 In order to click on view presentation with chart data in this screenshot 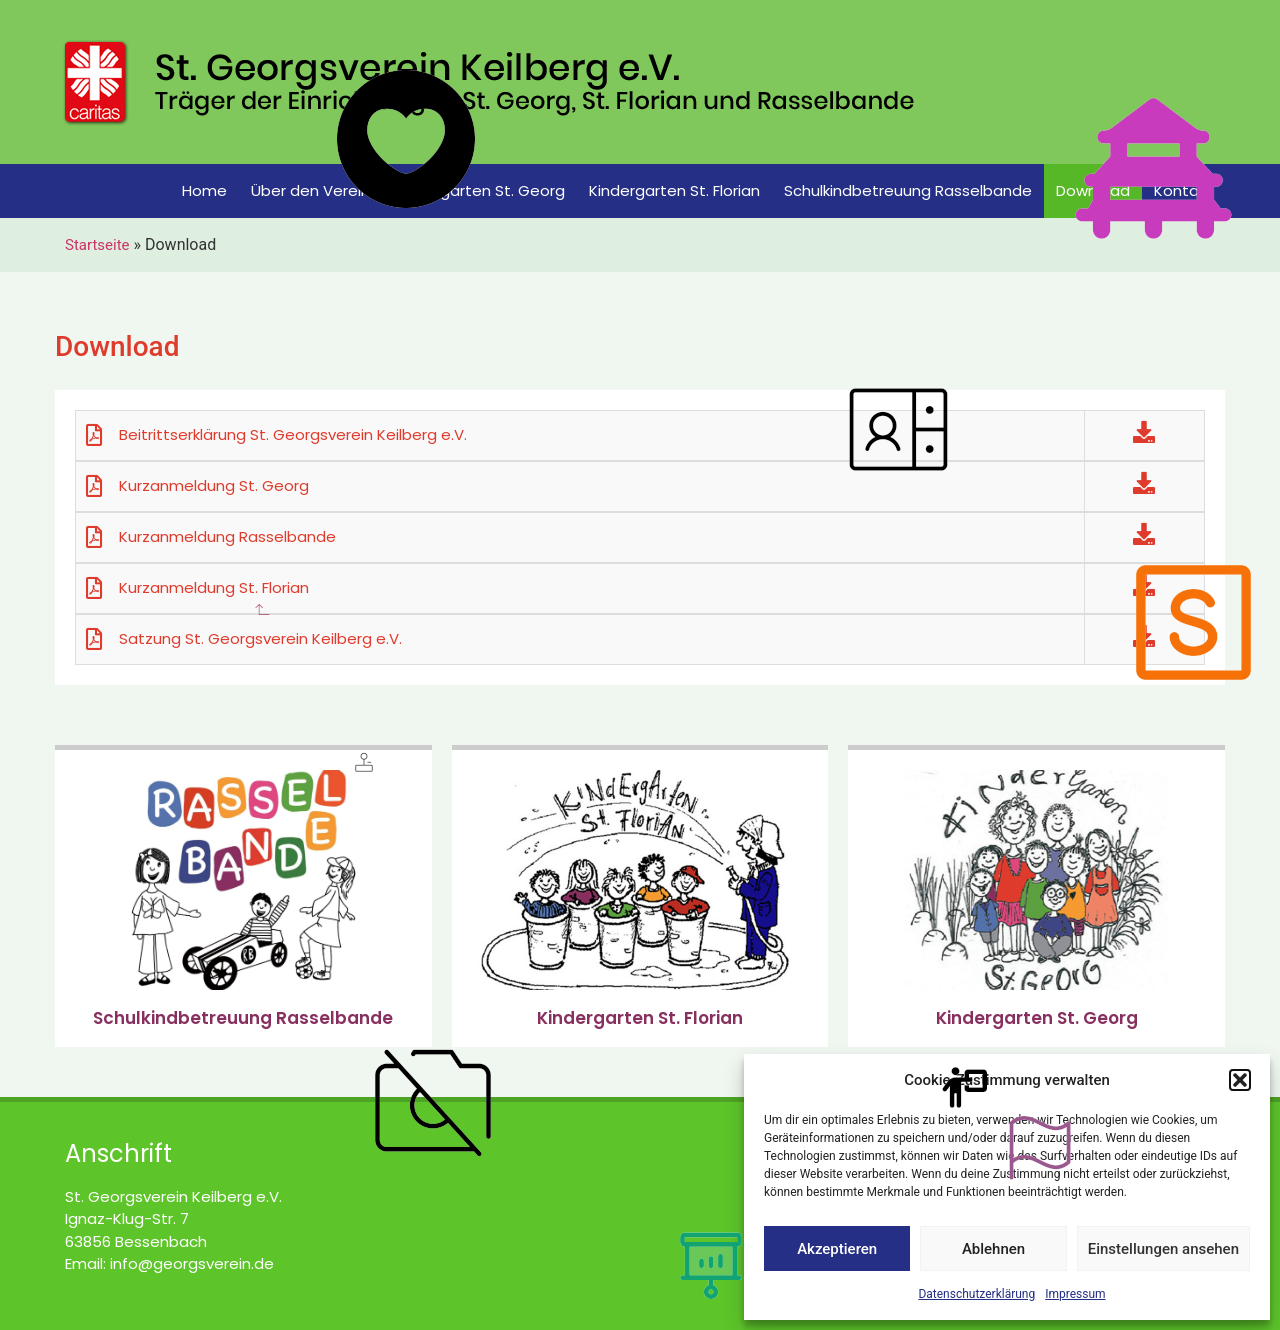, I will do `click(711, 1261)`.